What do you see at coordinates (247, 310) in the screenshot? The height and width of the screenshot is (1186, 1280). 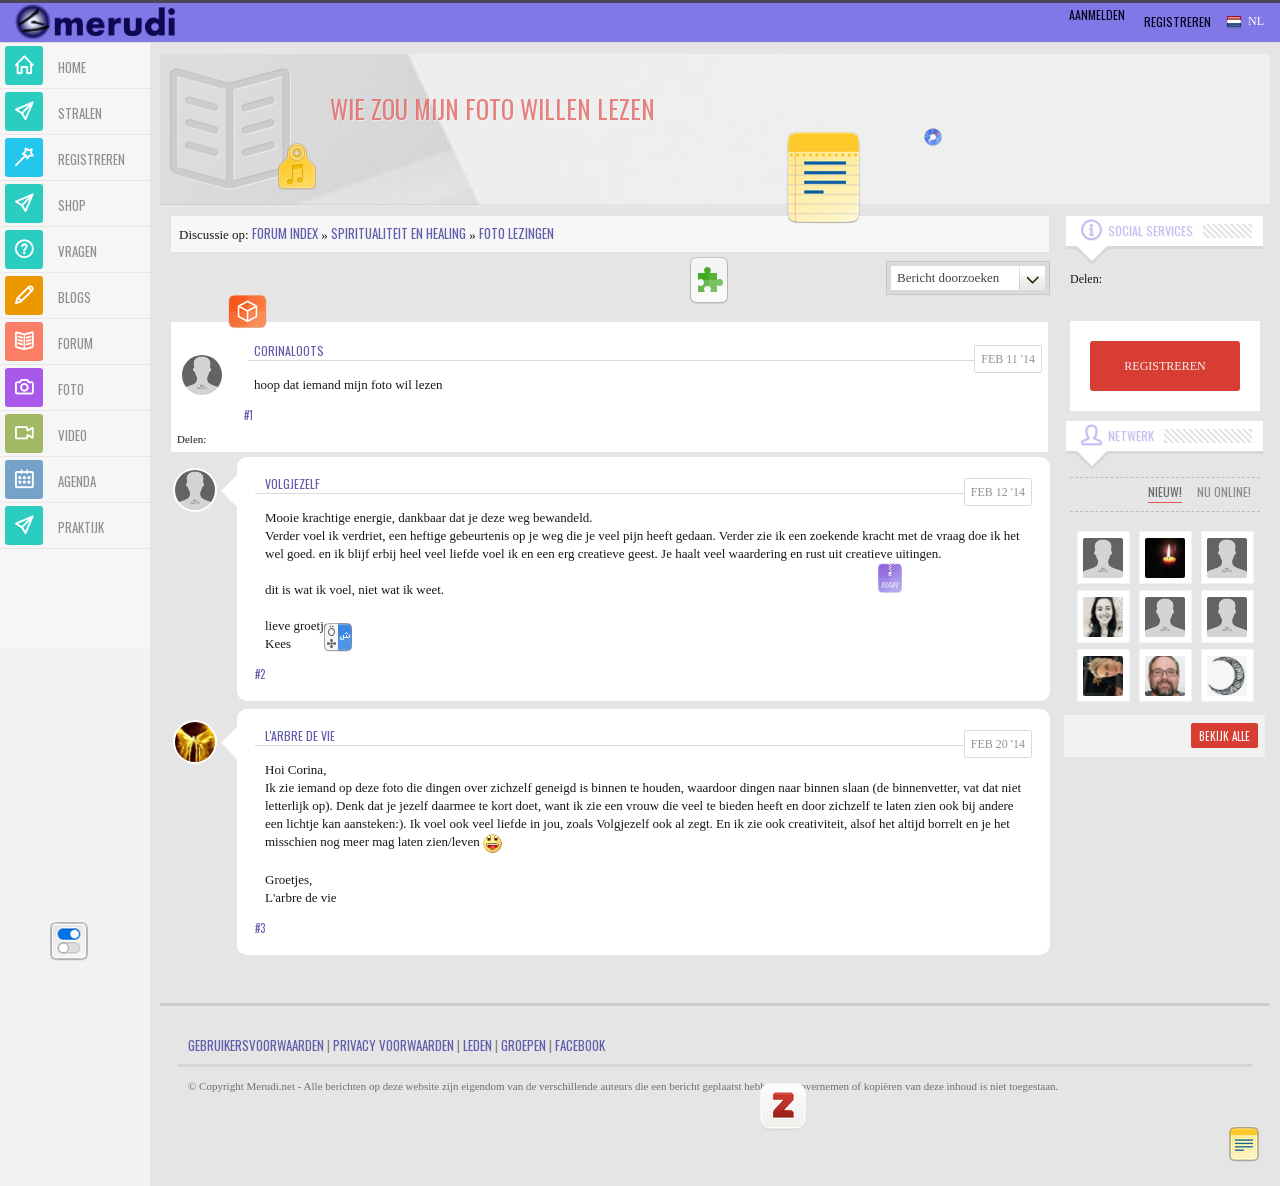 I see `open a 3D model file in STL format` at bounding box center [247, 310].